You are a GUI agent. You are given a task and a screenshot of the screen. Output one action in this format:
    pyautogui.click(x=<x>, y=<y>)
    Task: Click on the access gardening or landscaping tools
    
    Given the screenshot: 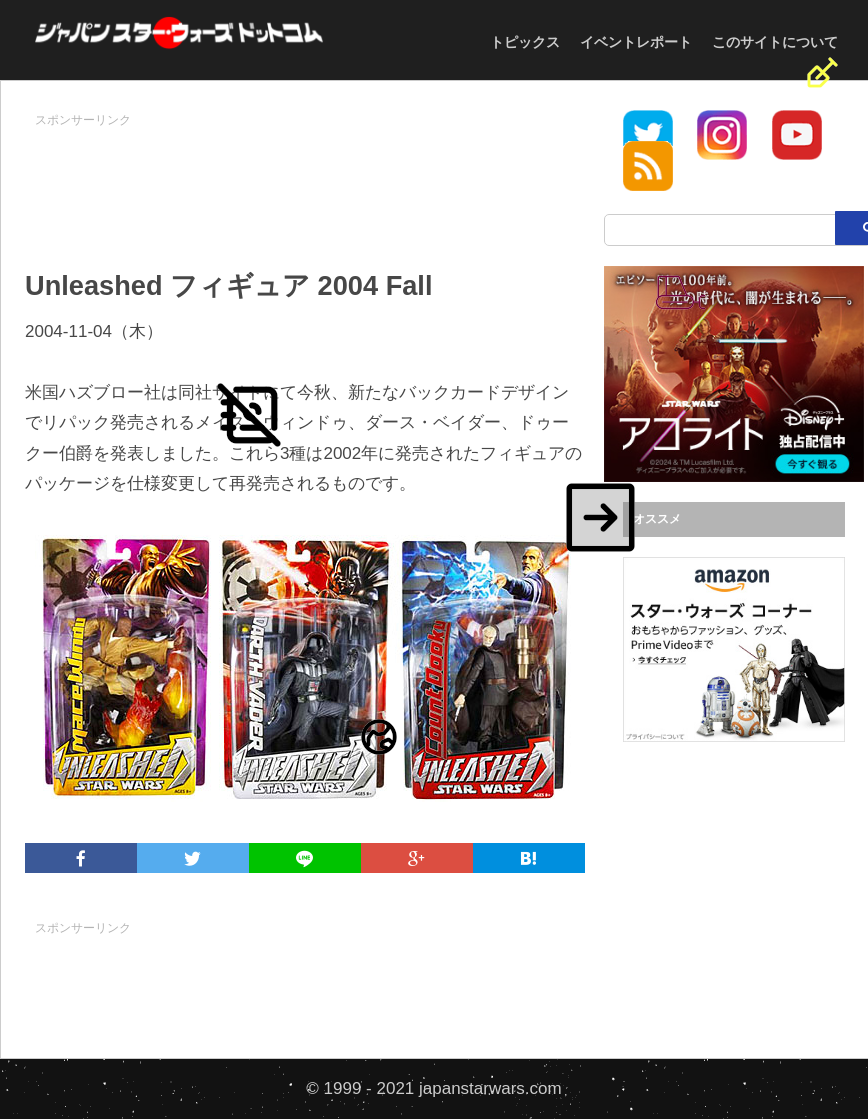 What is the action you would take?
    pyautogui.click(x=822, y=73)
    